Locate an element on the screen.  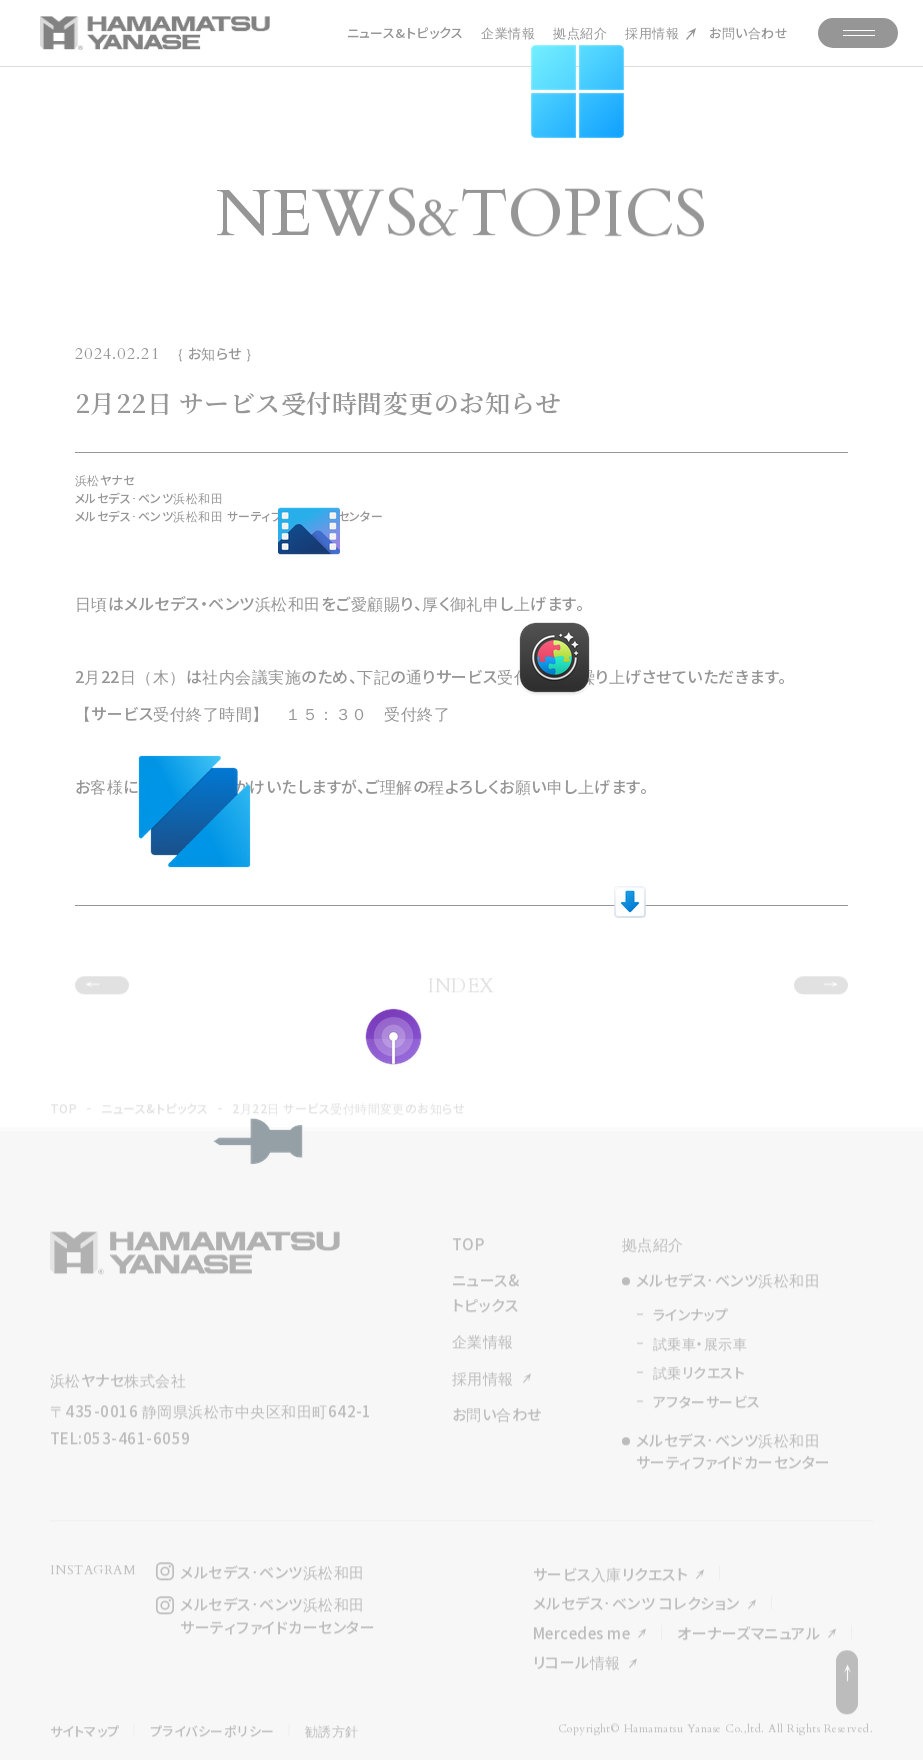
download a file or content is located at coordinates (630, 902).